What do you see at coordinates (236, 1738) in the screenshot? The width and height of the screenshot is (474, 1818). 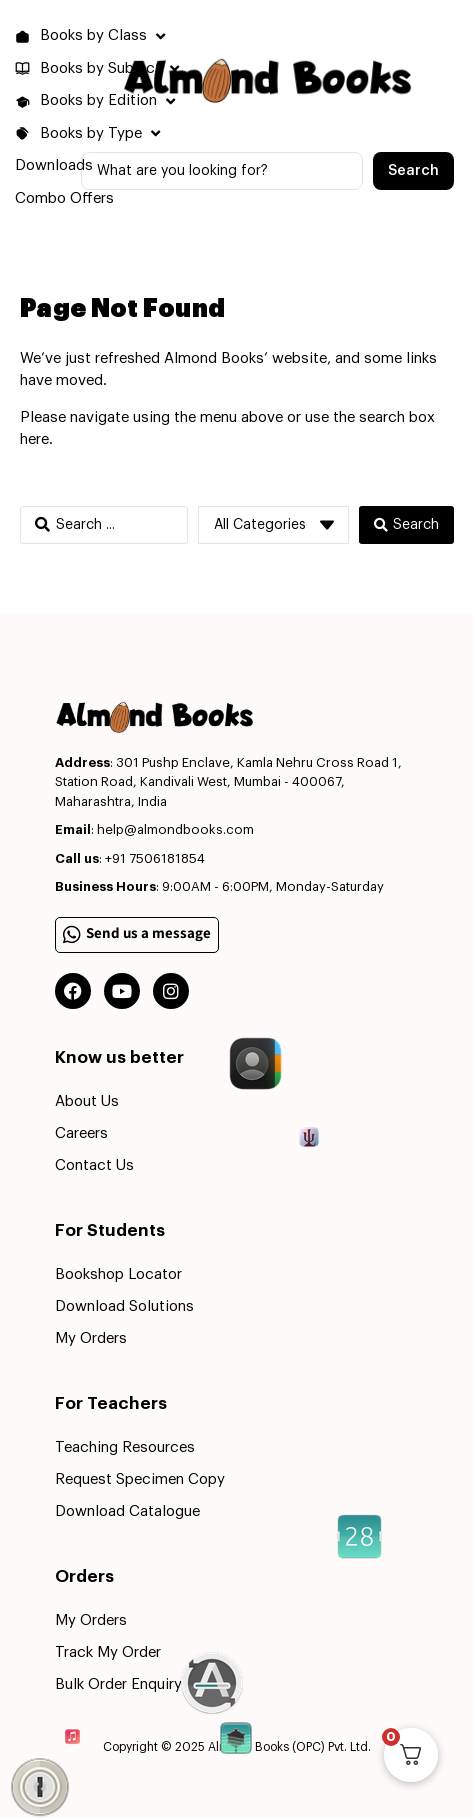 I see `launch gnome mines game` at bounding box center [236, 1738].